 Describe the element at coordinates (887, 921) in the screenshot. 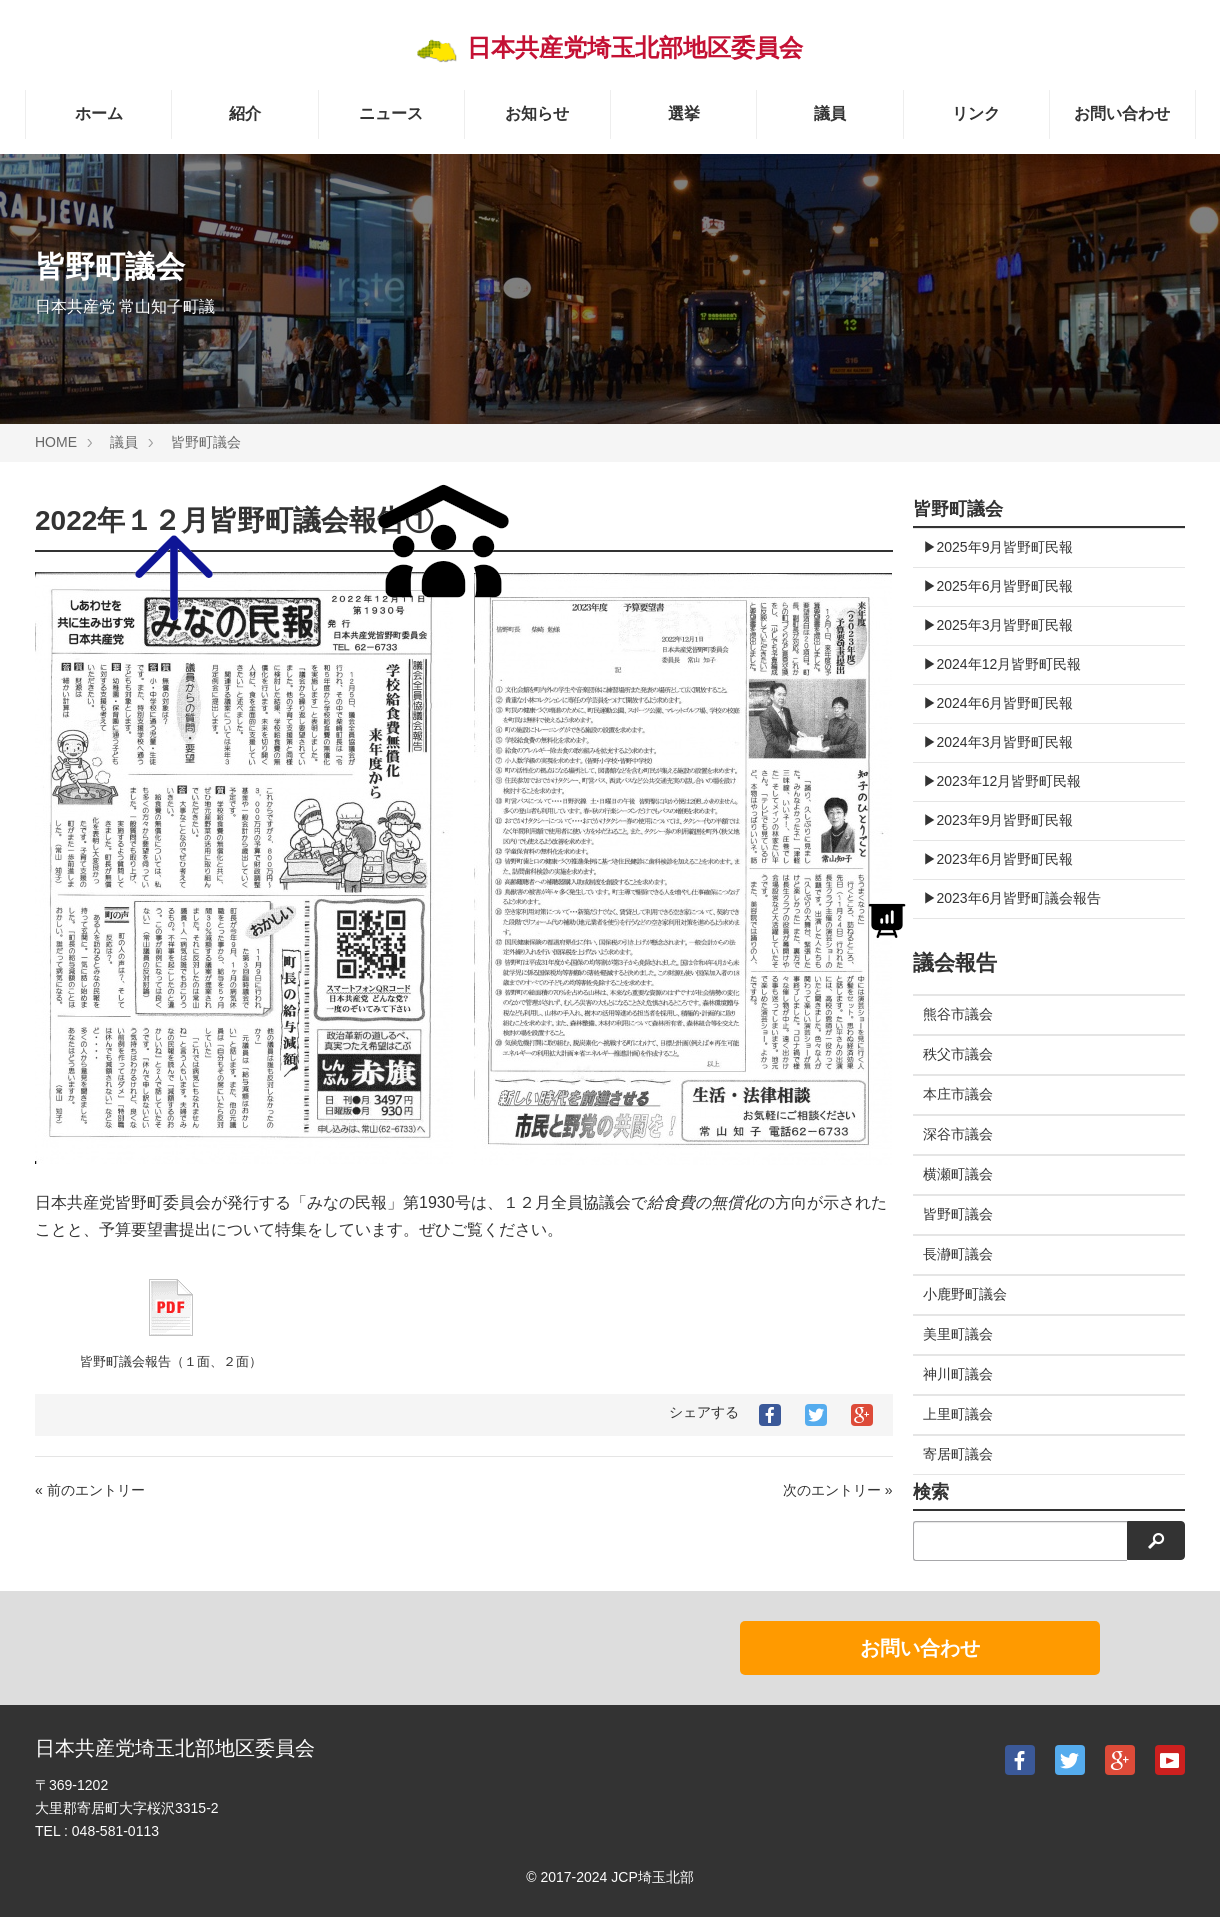

I see `view presentation or slideshow` at that location.